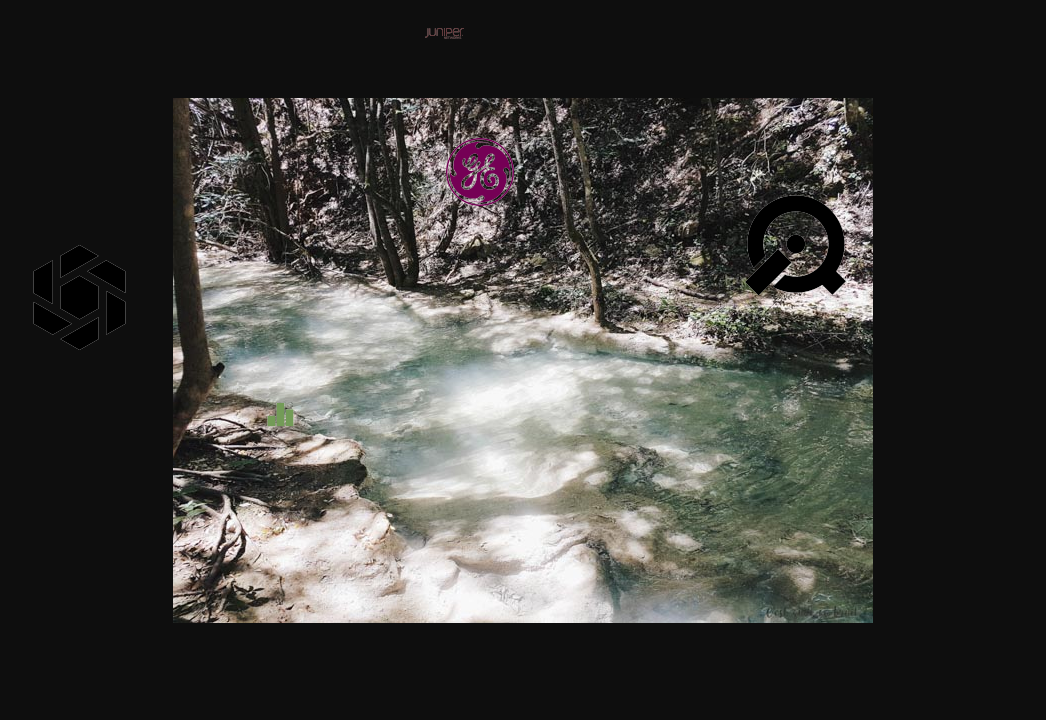  What do you see at coordinates (444, 33) in the screenshot?
I see `juniper networks company logo` at bounding box center [444, 33].